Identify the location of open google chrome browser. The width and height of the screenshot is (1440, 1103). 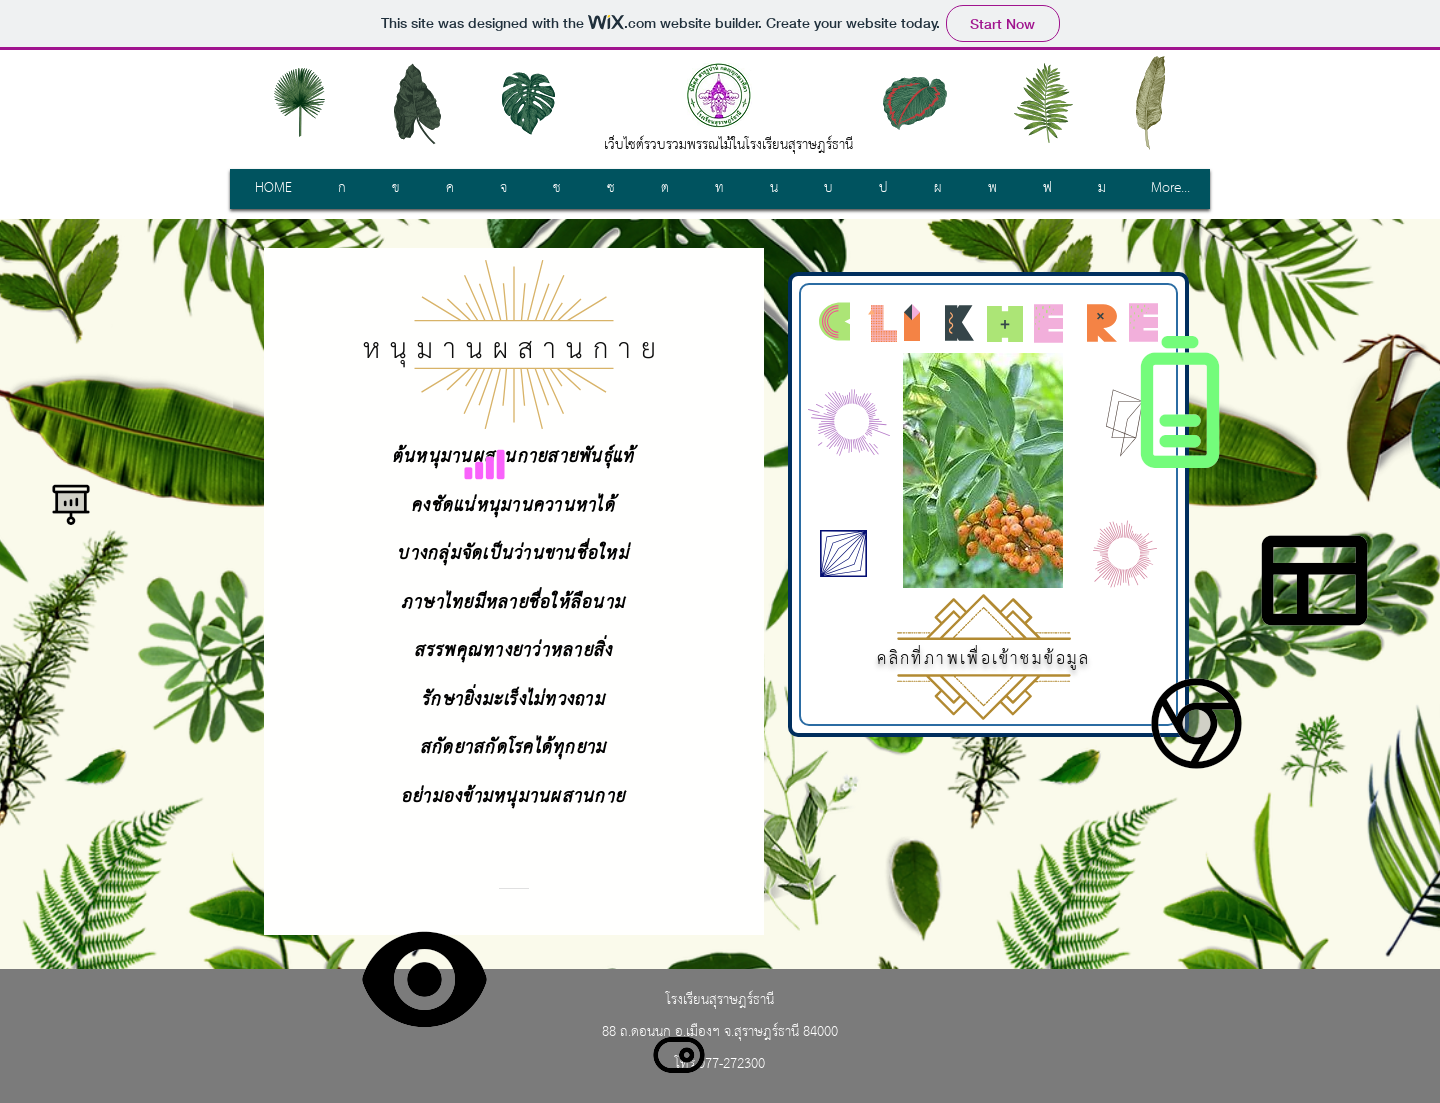
(1196, 723).